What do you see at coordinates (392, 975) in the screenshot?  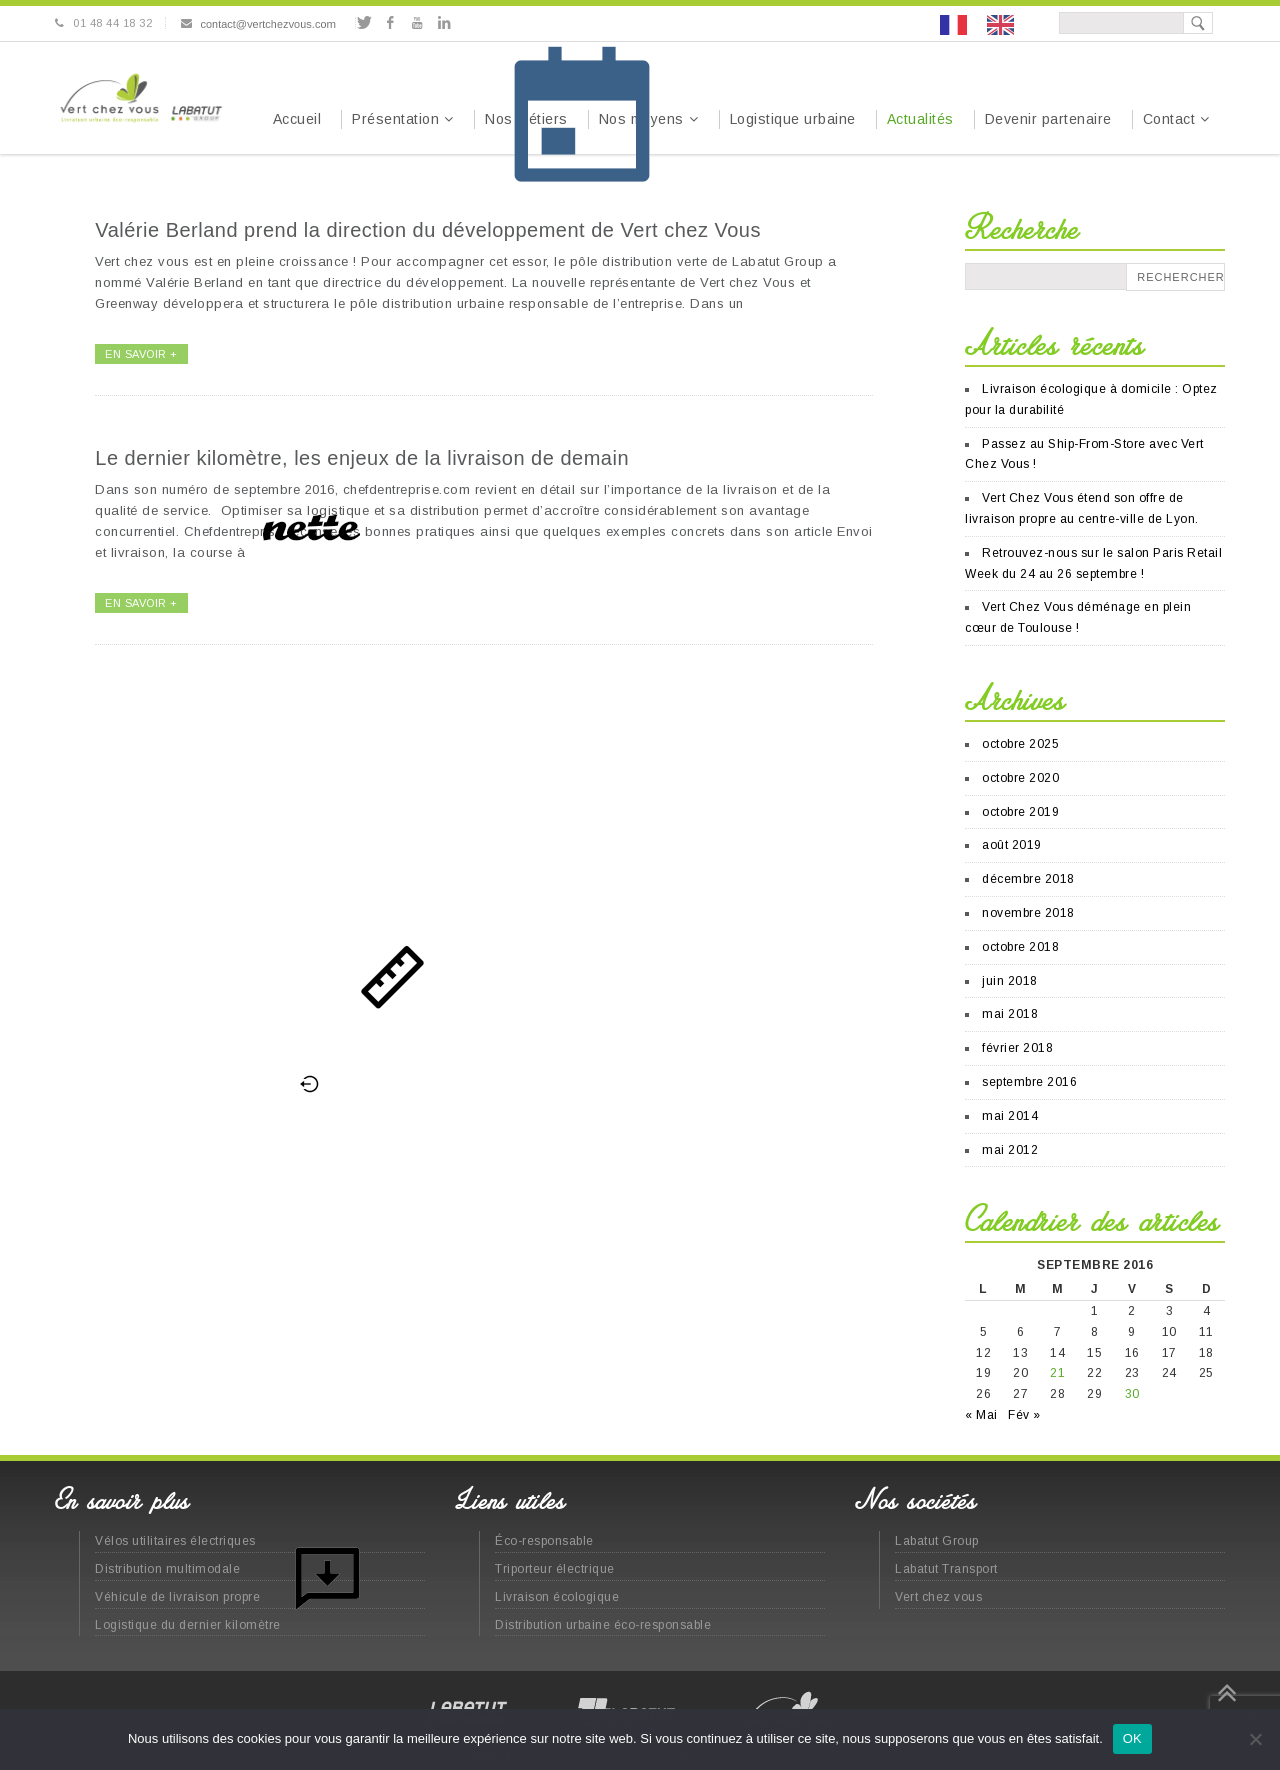 I see `access measurement or sizing tools` at bounding box center [392, 975].